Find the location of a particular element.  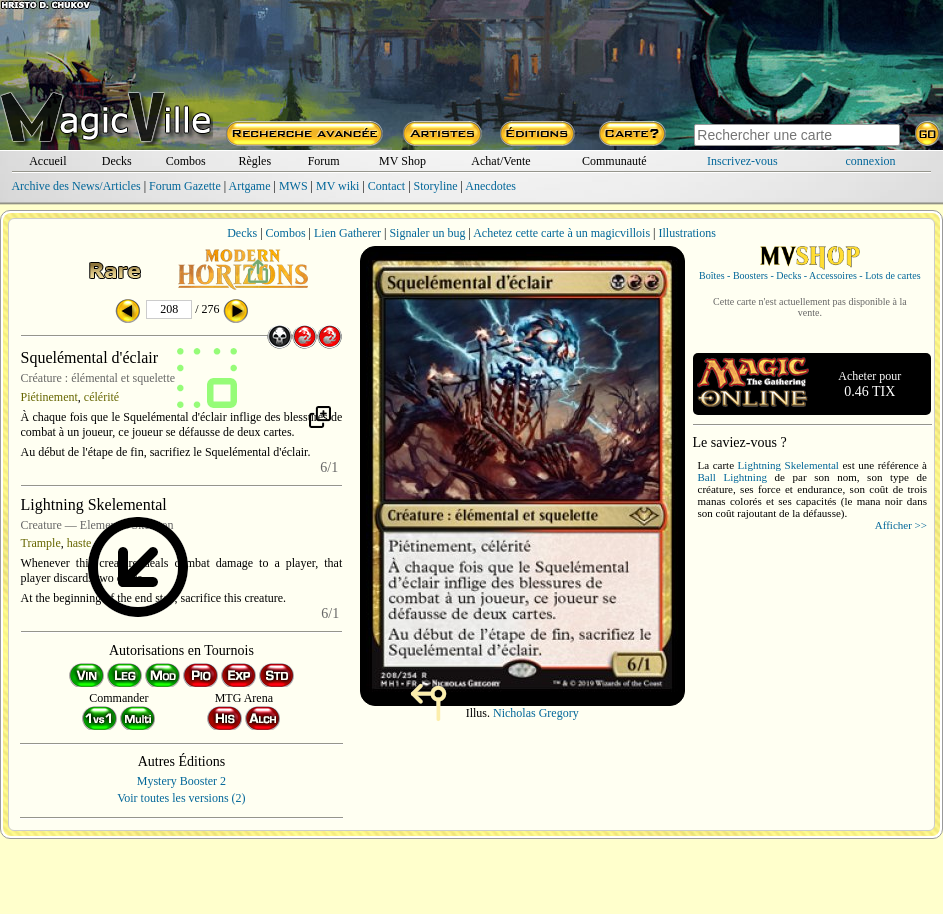

take the left exit at the roundabout is located at coordinates (430, 703).